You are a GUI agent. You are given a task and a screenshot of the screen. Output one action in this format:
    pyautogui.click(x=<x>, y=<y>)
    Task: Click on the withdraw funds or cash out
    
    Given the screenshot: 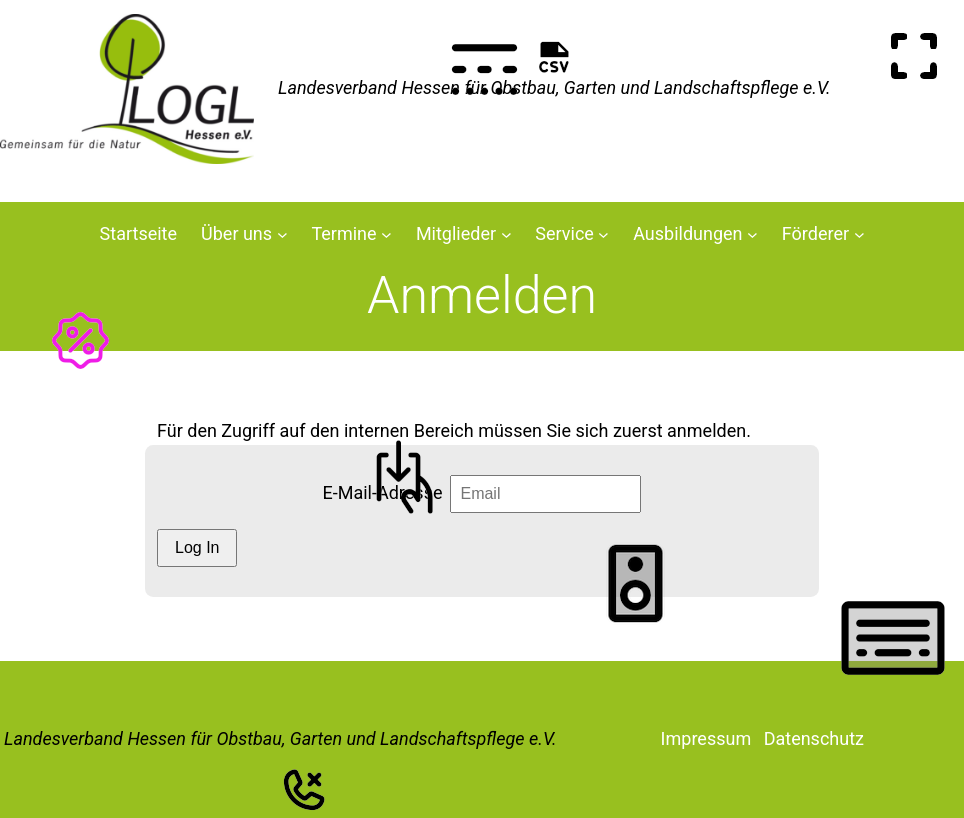 What is the action you would take?
    pyautogui.click(x=401, y=477)
    